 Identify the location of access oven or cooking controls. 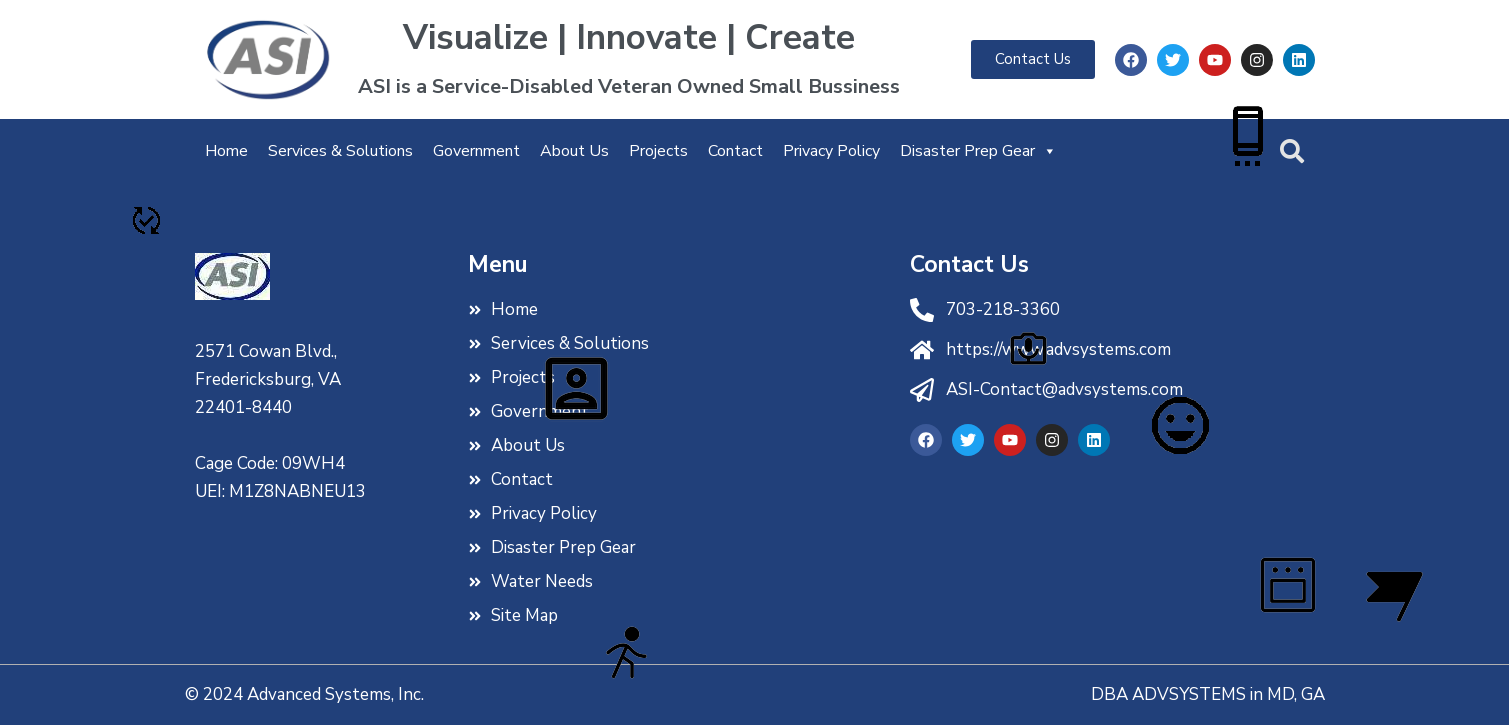
(1288, 585).